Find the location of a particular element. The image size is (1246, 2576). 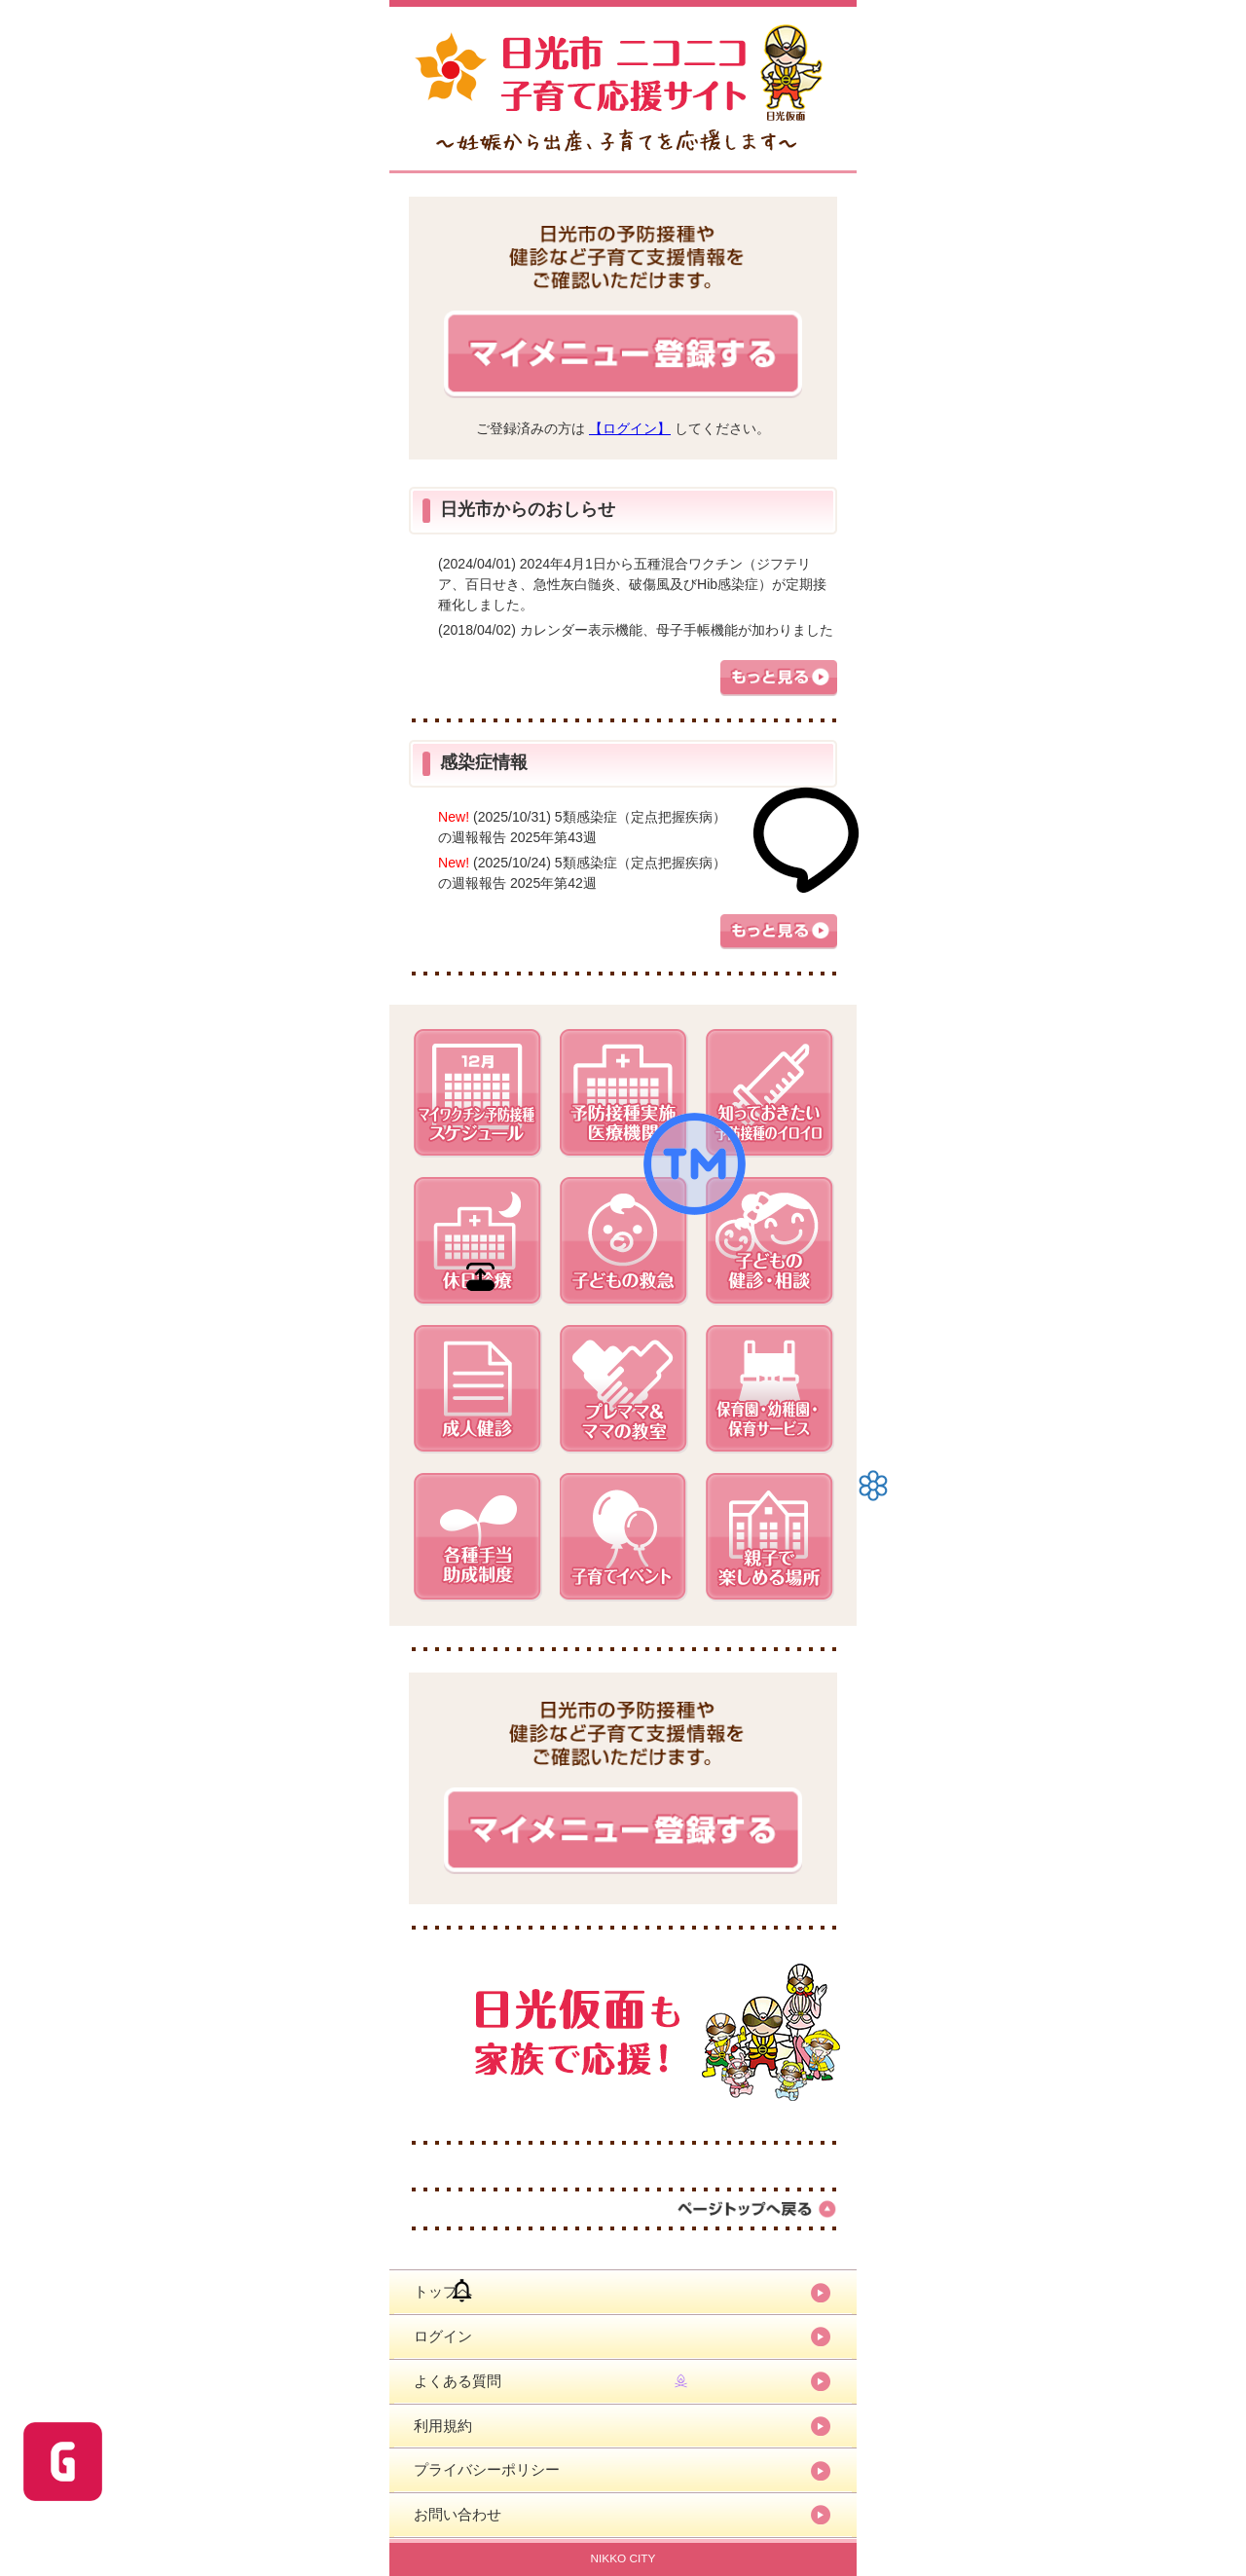

indicates trademarked content or branding is located at coordinates (694, 1163).